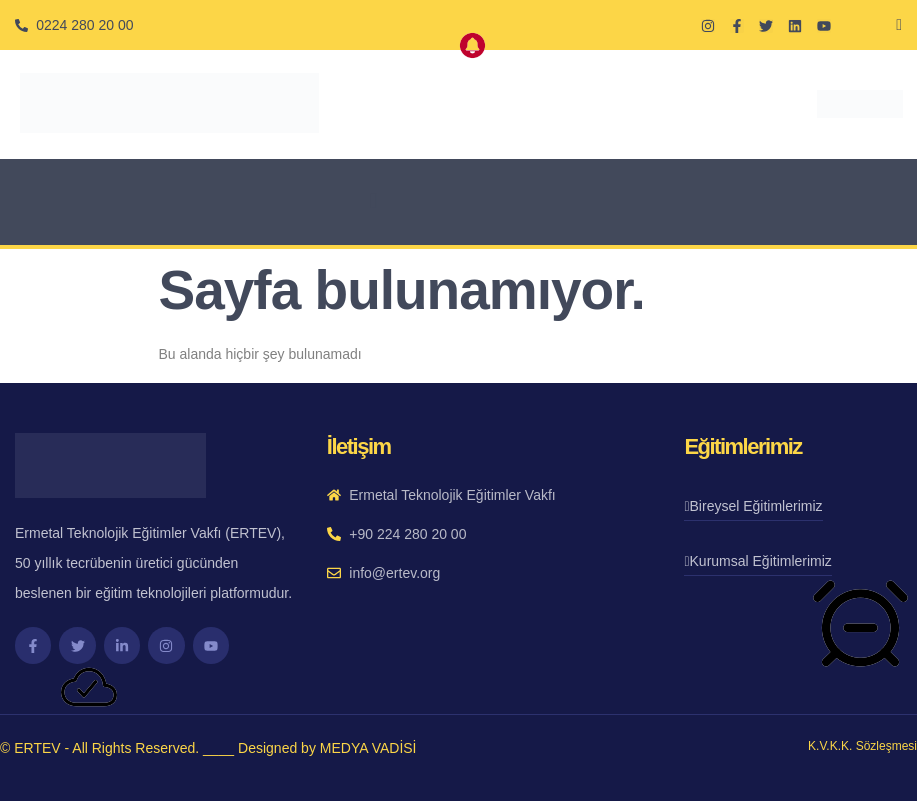 Image resolution: width=917 pixels, height=801 pixels. Describe the element at coordinates (472, 45) in the screenshot. I see `view notifications` at that location.